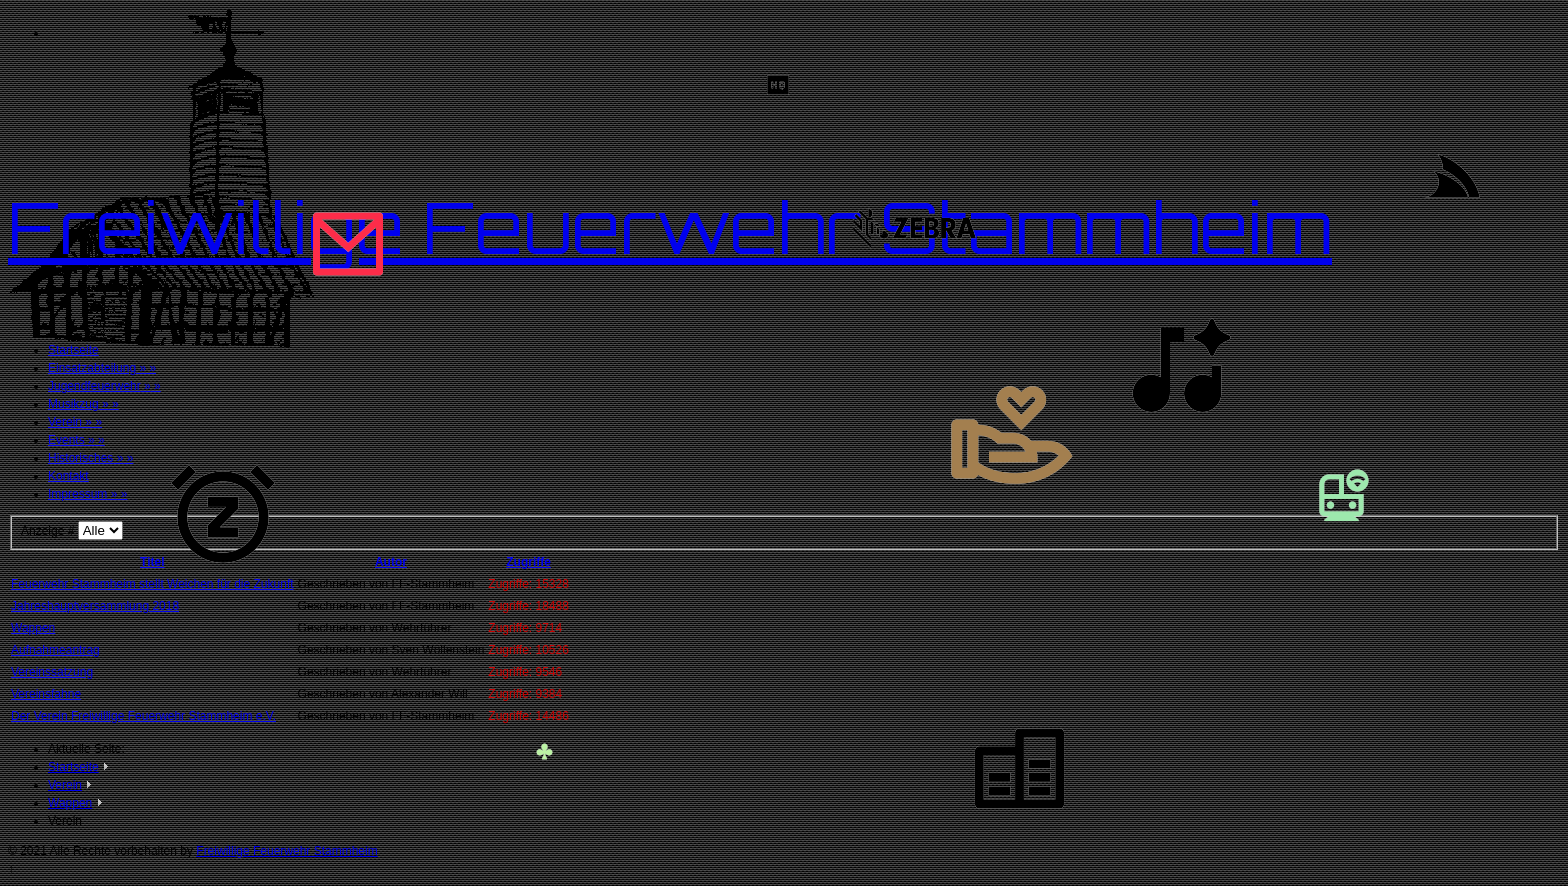  Describe the element at coordinates (1010, 435) in the screenshot. I see `make a donation or charitable contribution` at that location.